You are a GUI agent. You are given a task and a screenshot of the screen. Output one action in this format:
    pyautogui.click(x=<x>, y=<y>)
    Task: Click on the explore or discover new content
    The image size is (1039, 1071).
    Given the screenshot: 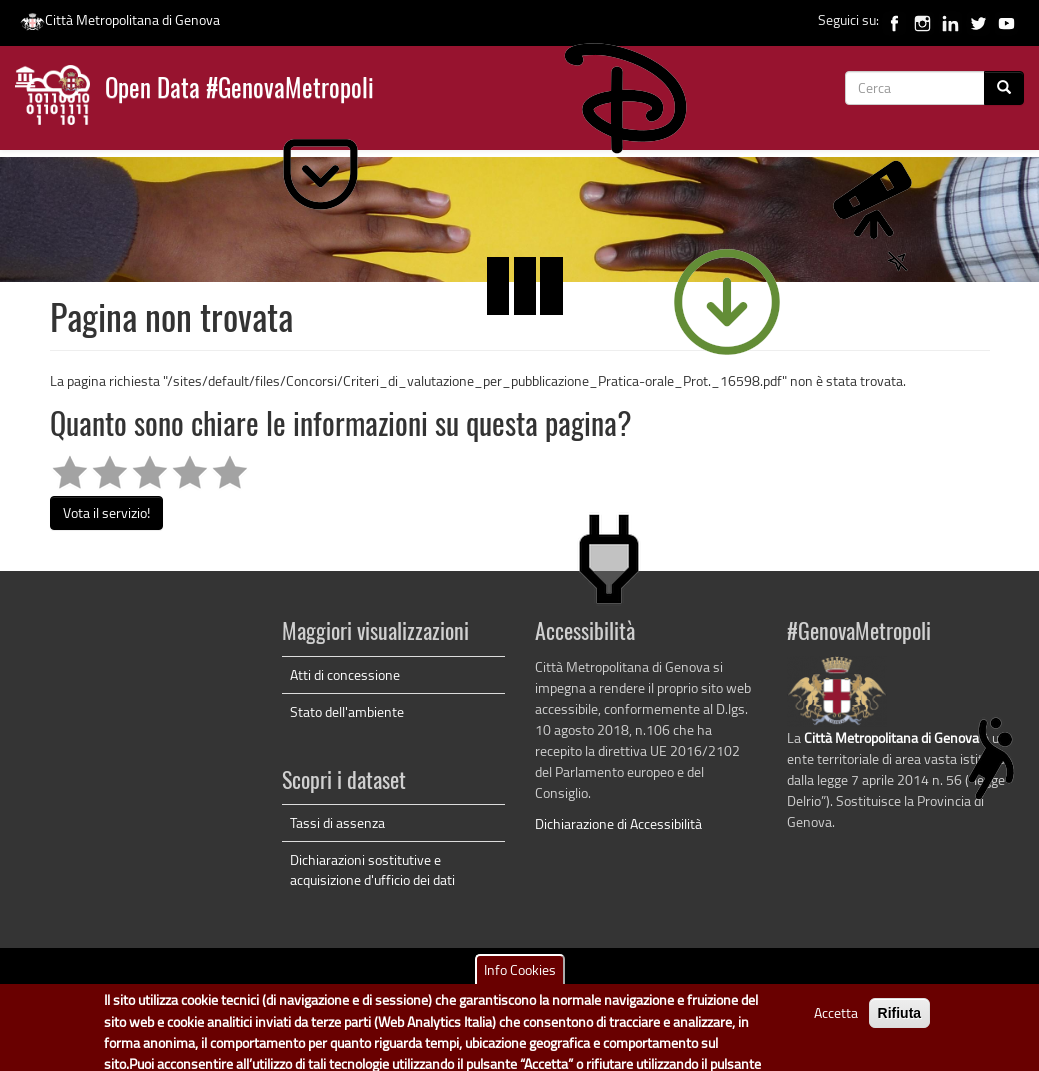 What is the action you would take?
    pyautogui.click(x=872, y=199)
    